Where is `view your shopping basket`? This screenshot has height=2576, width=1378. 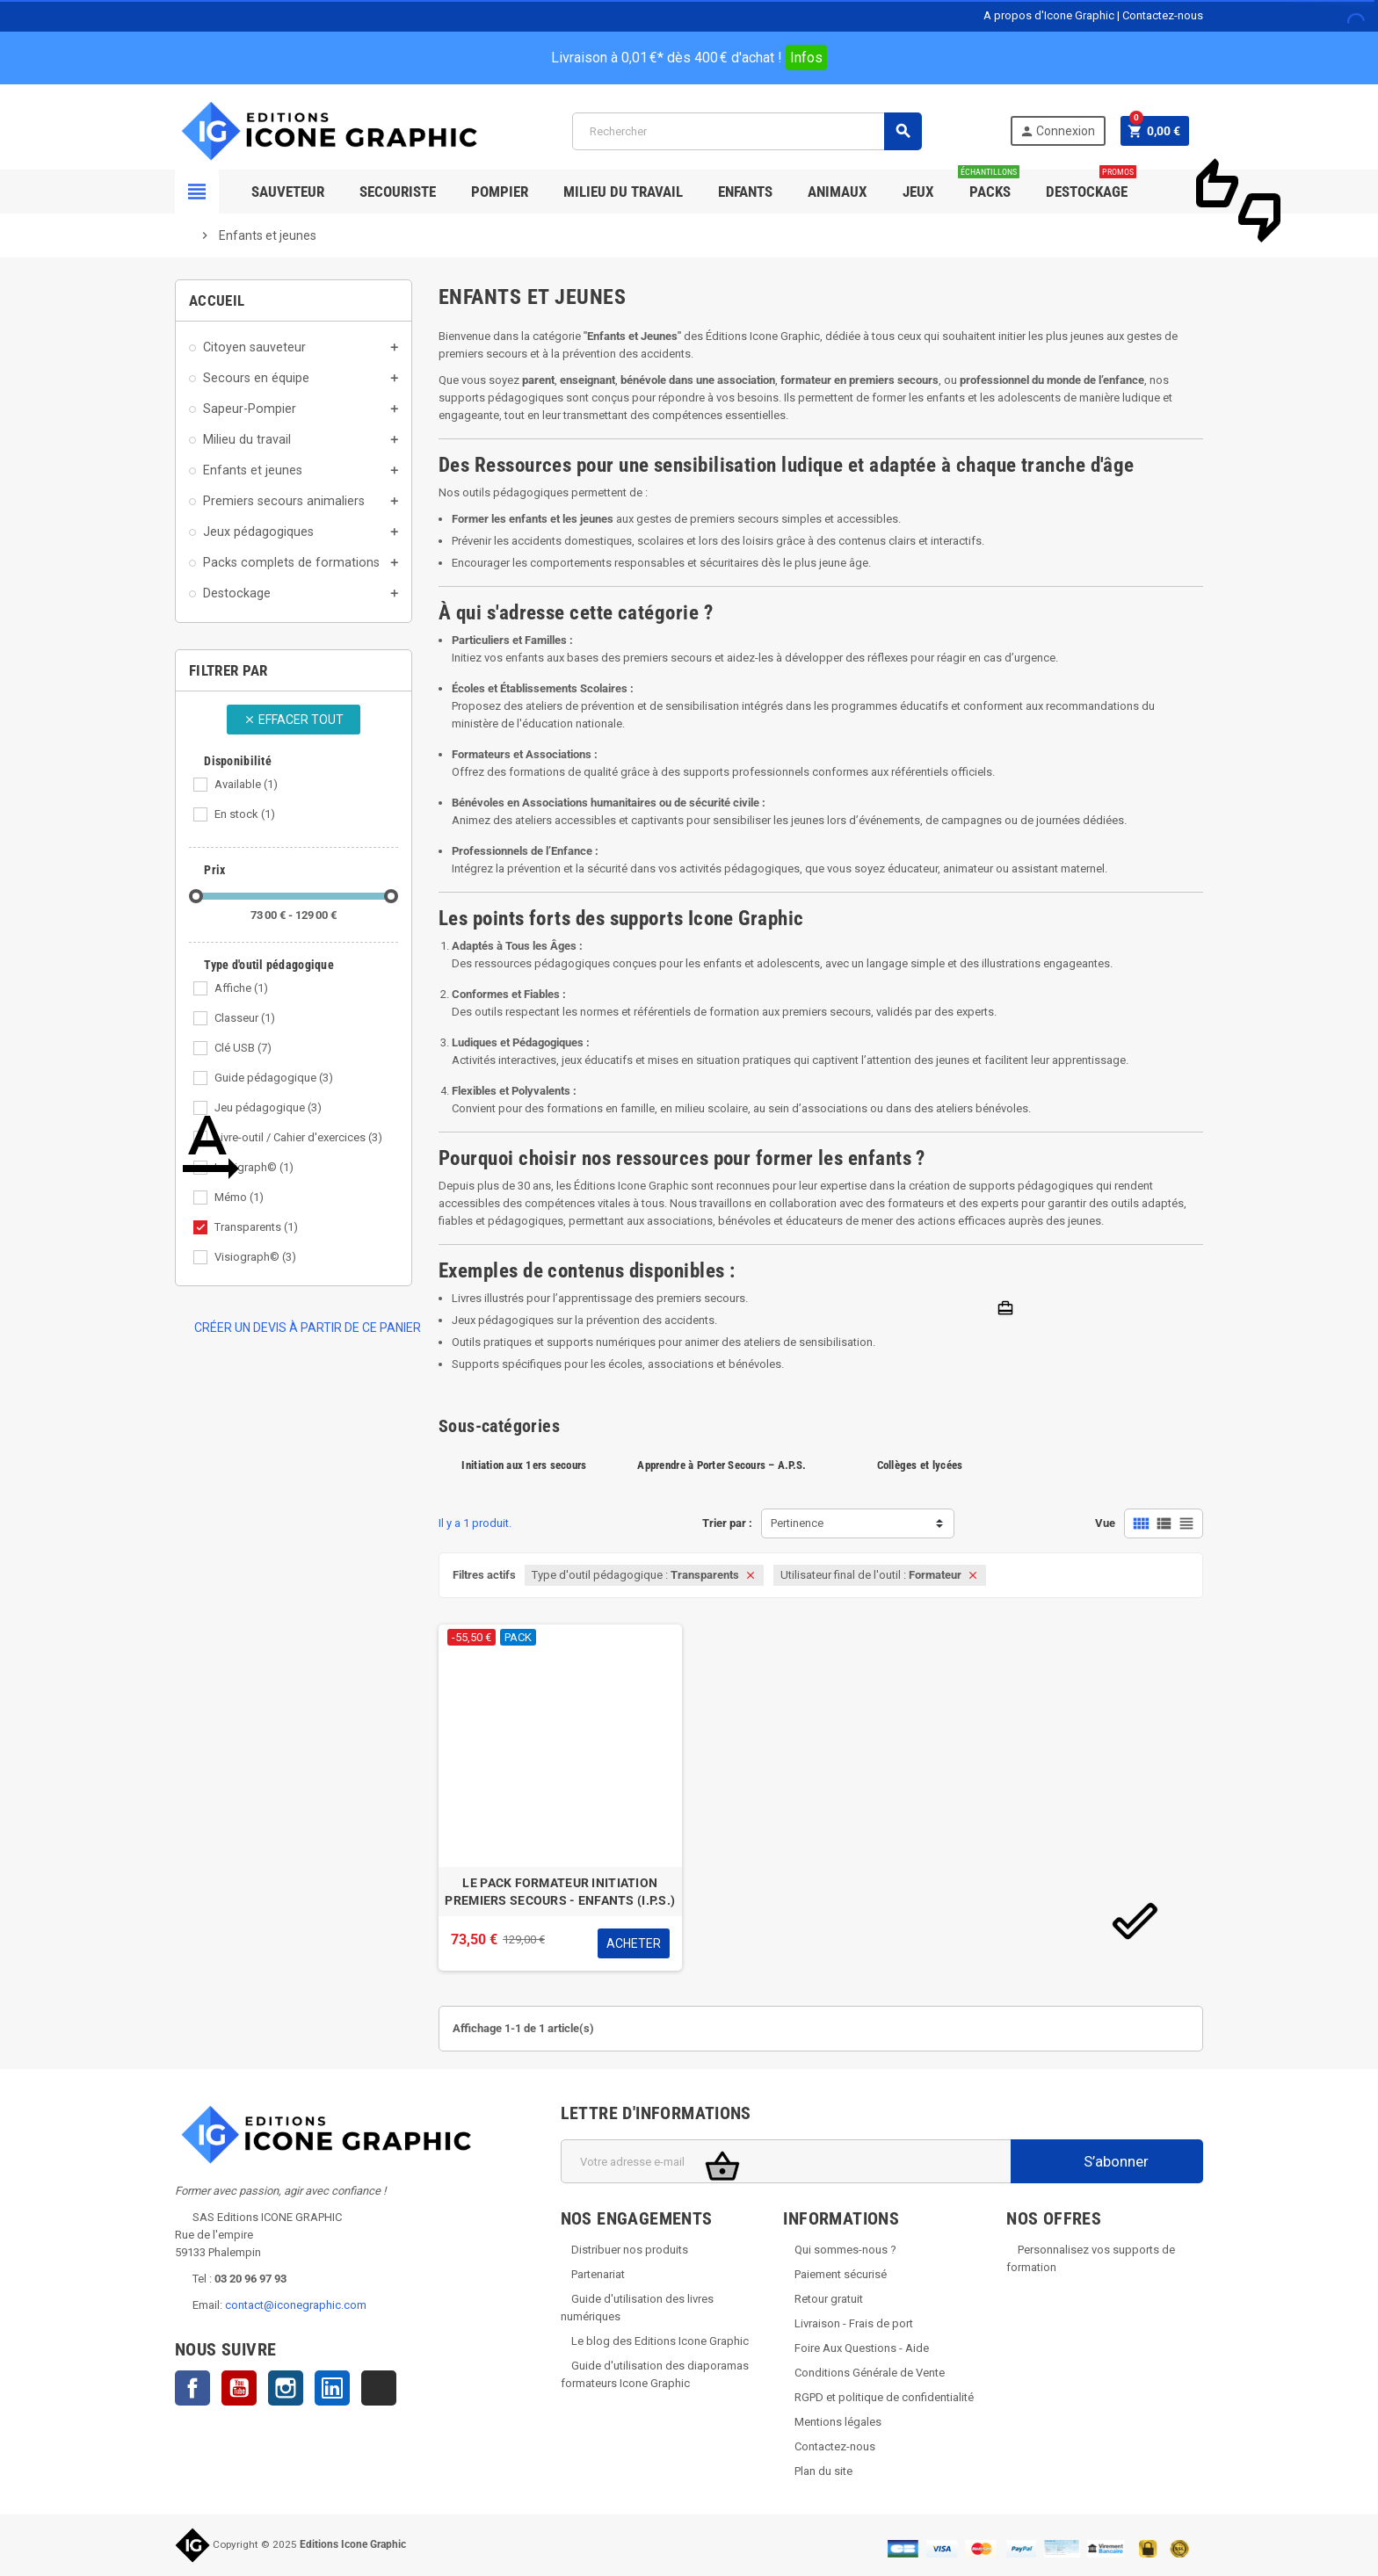
view your shopping basket is located at coordinates (722, 2167).